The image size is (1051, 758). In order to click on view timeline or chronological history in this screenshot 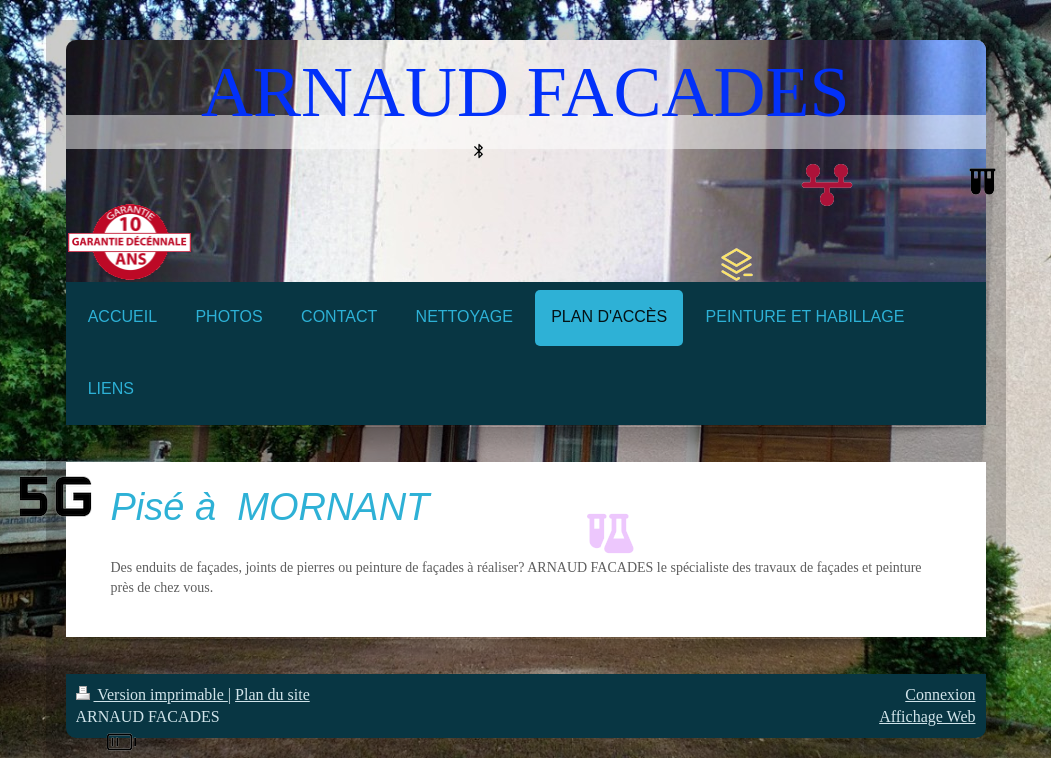, I will do `click(827, 185)`.